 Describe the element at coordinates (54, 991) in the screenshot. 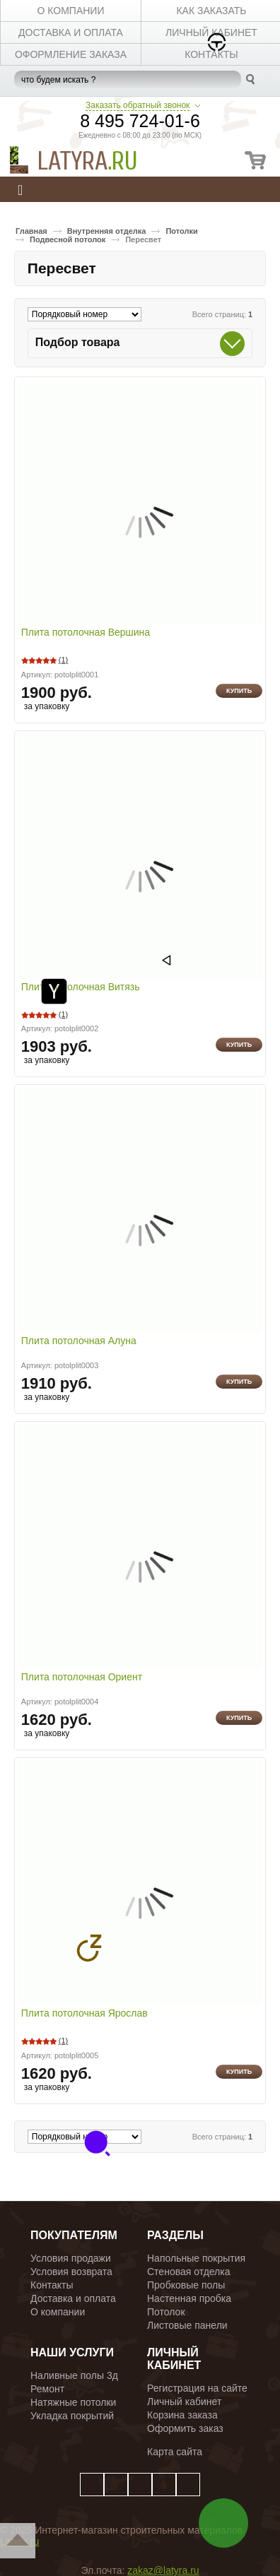

I see `open hacker news` at that location.